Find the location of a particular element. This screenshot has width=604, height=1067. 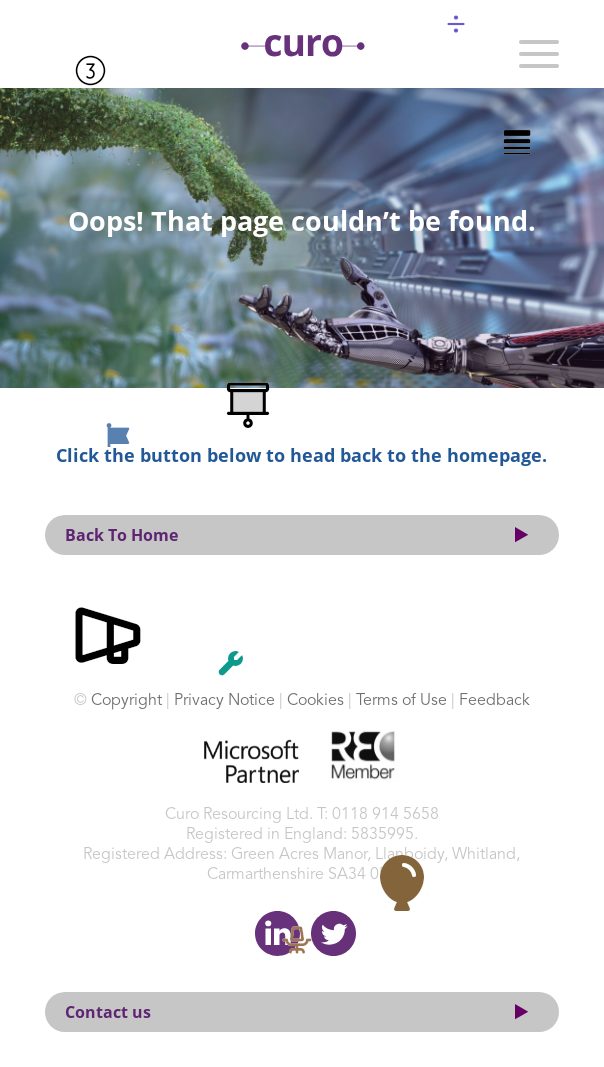

adjust line thickness or stroke weight is located at coordinates (517, 142).